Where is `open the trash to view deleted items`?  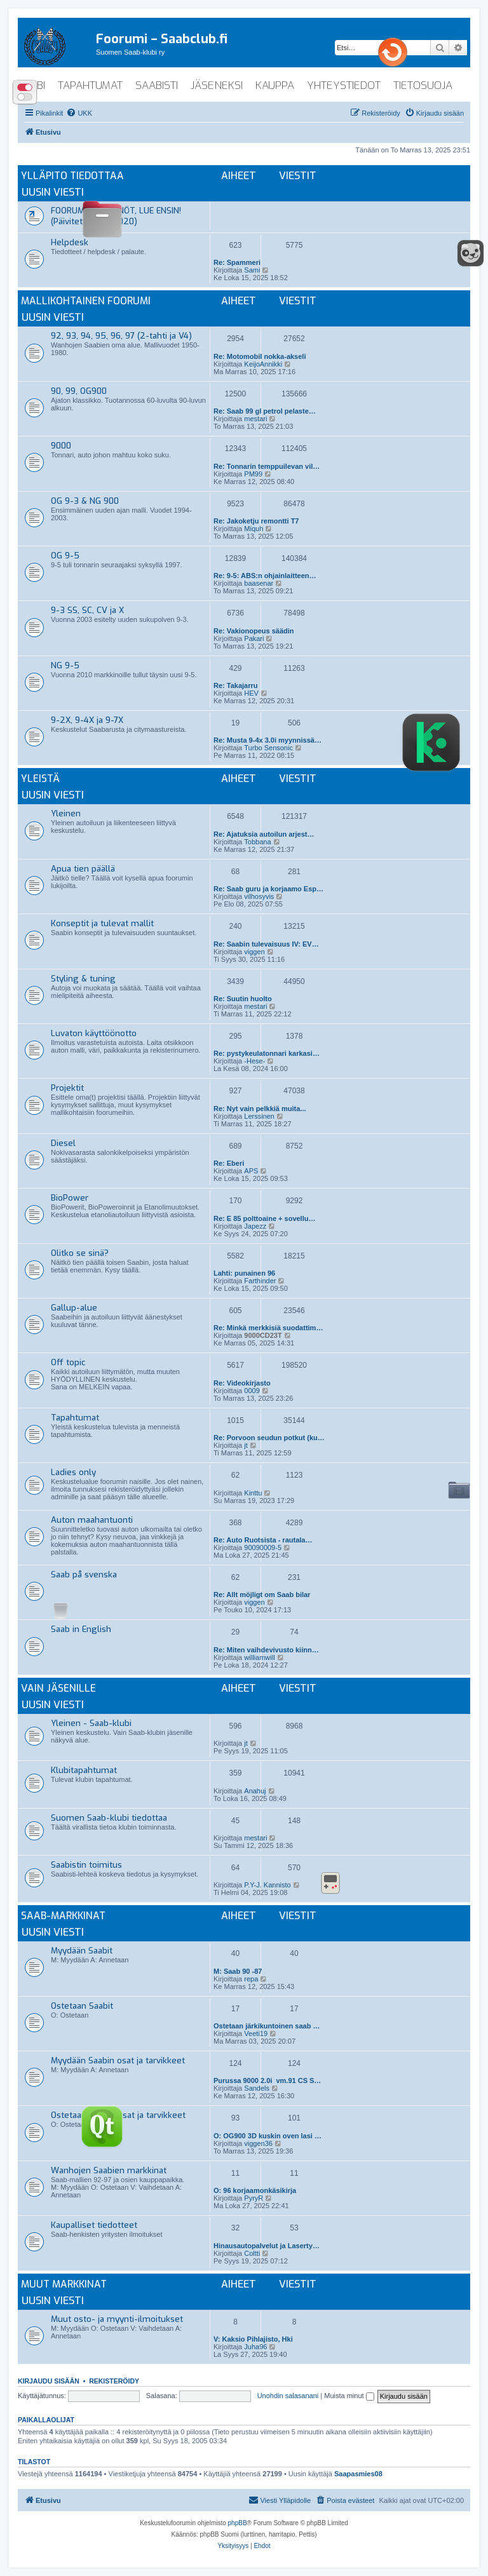
open the trash to view deleted items is located at coordinates (60, 1610).